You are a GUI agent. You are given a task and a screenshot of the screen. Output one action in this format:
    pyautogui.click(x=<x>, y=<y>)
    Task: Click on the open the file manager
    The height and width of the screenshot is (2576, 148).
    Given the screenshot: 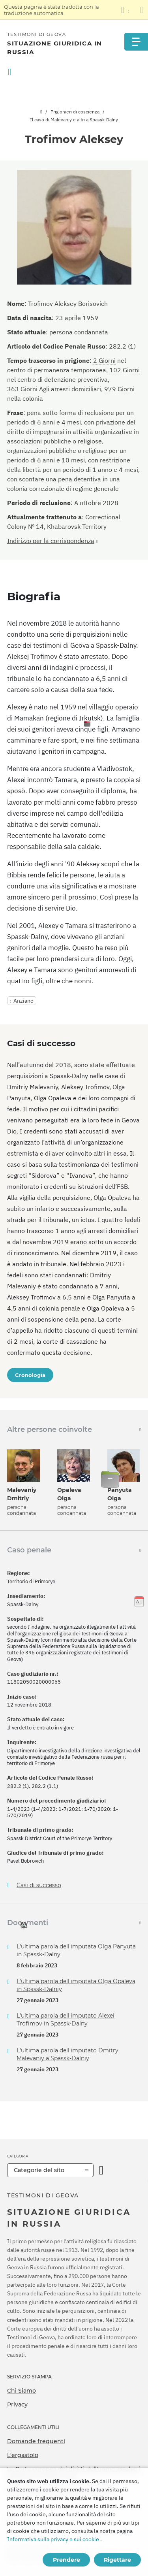 What is the action you would take?
    pyautogui.click(x=110, y=1479)
    